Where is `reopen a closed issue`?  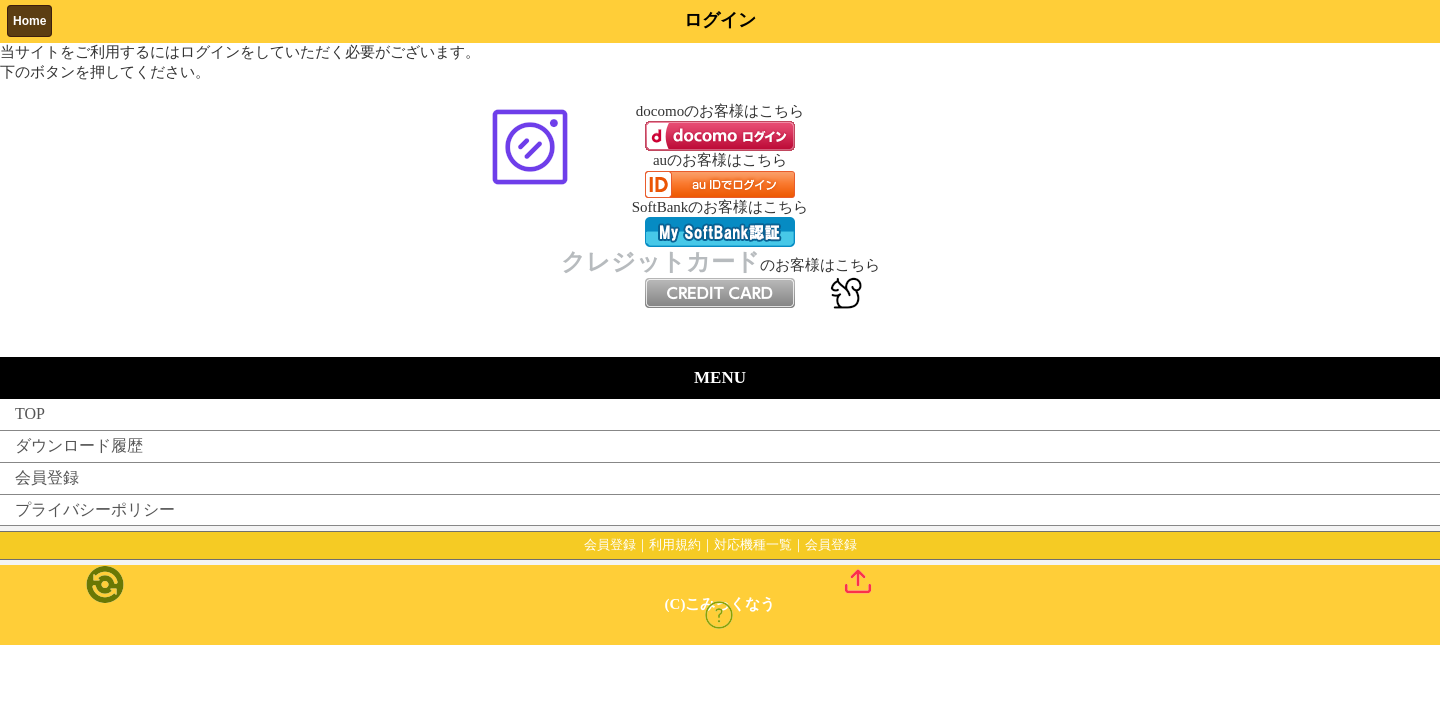 reopen a closed issue is located at coordinates (105, 584).